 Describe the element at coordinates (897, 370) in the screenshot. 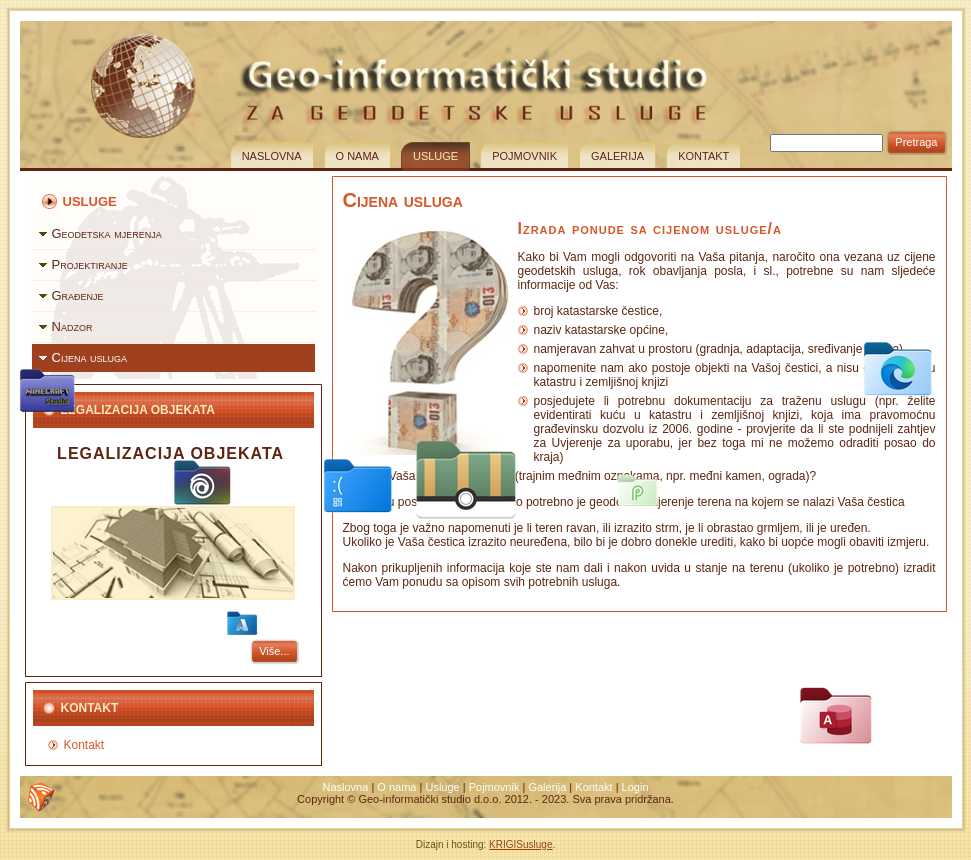

I see `open folder containing microsoft edge files` at that location.